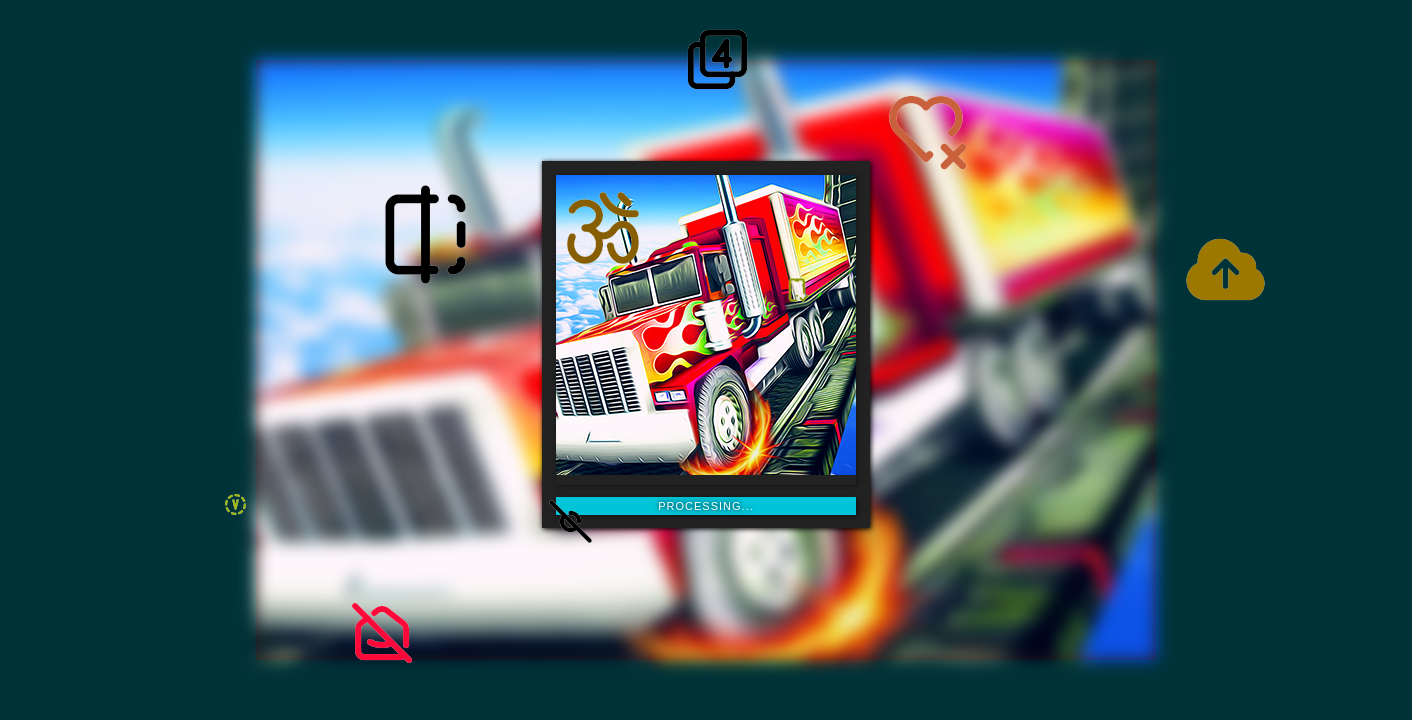 The height and width of the screenshot is (720, 1412). I want to click on remove from favorites, so click(926, 129).